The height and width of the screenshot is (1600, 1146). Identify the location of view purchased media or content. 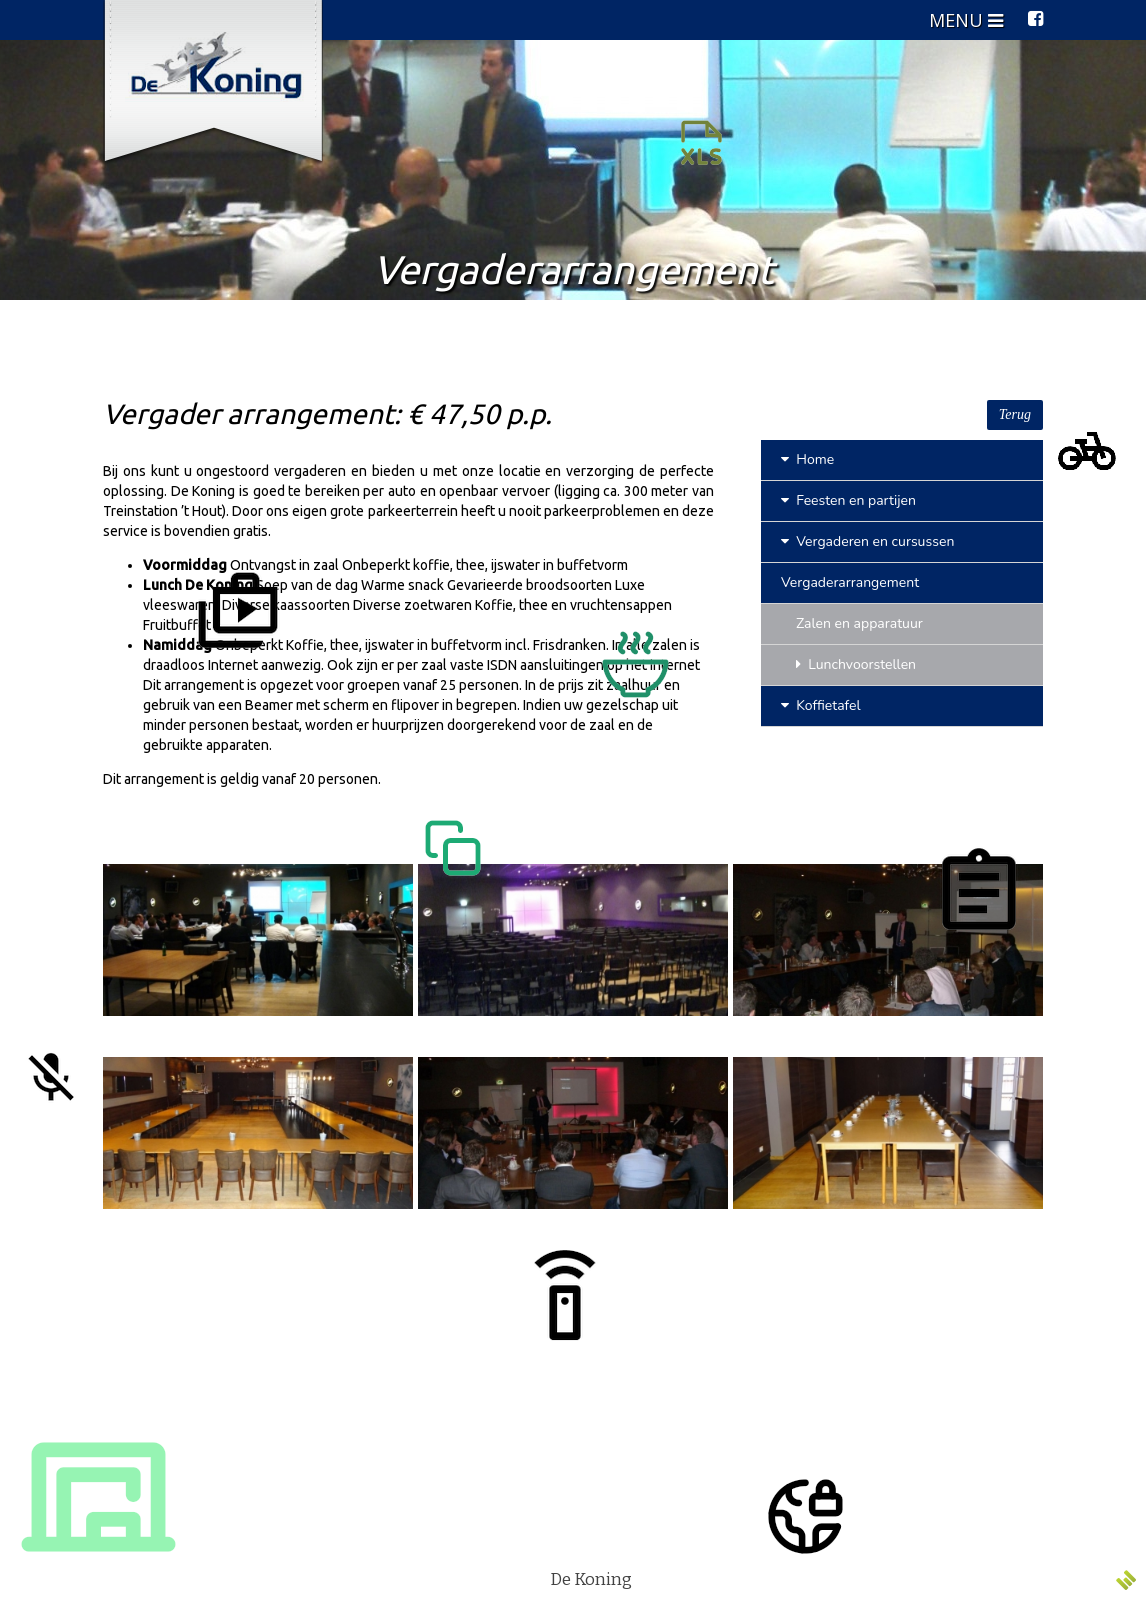
(238, 612).